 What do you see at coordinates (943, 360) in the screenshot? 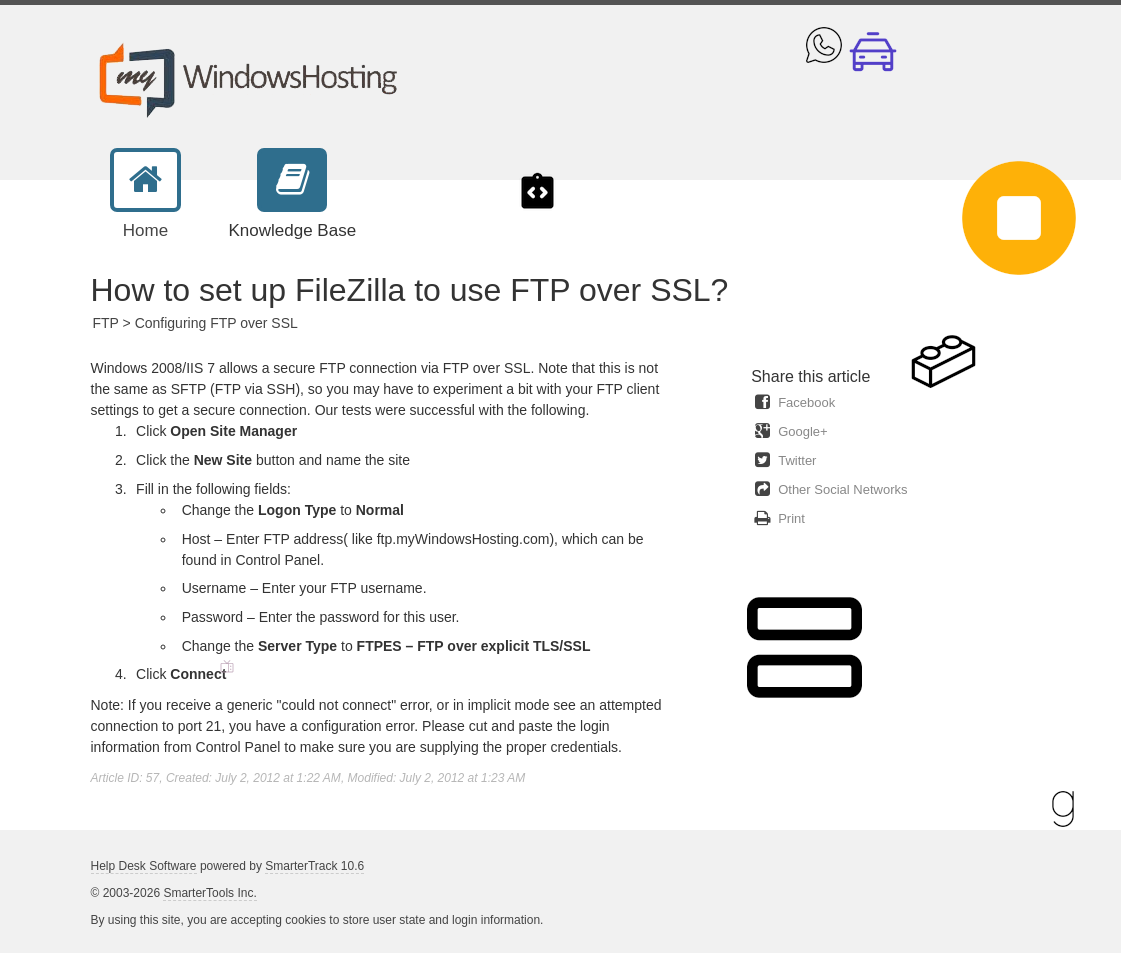
I see `access building blocks or modular components` at bounding box center [943, 360].